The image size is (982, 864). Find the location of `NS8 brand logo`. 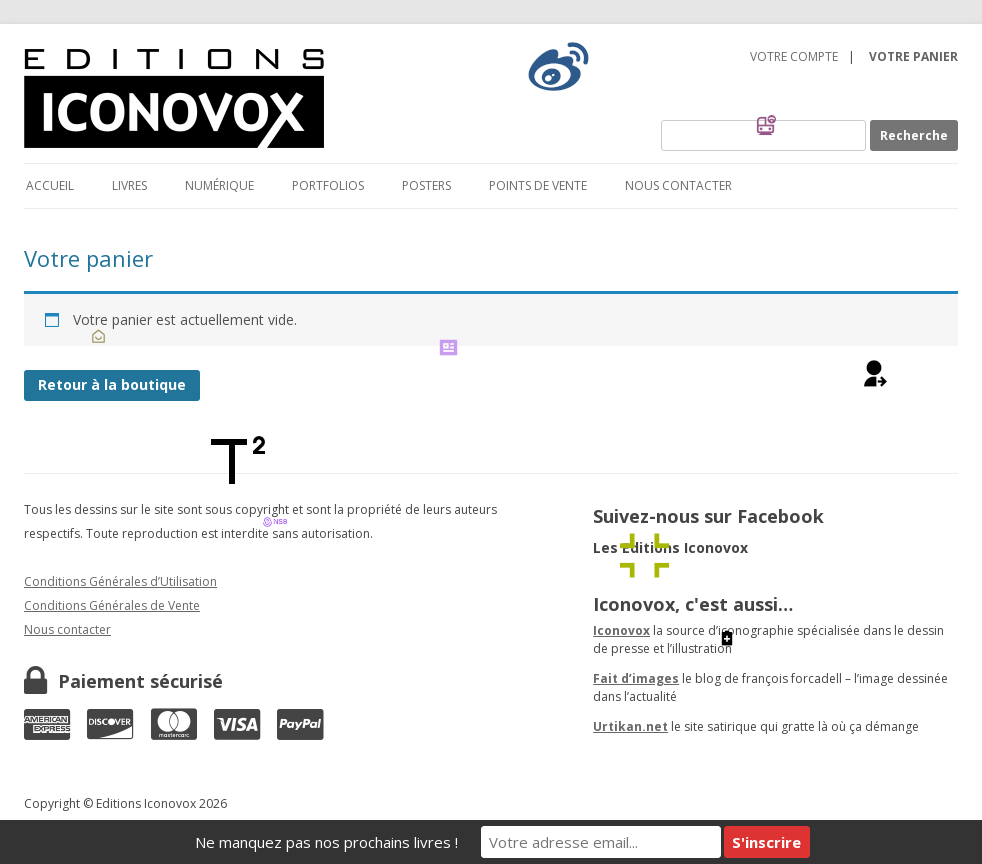

NS8 brand logo is located at coordinates (275, 522).